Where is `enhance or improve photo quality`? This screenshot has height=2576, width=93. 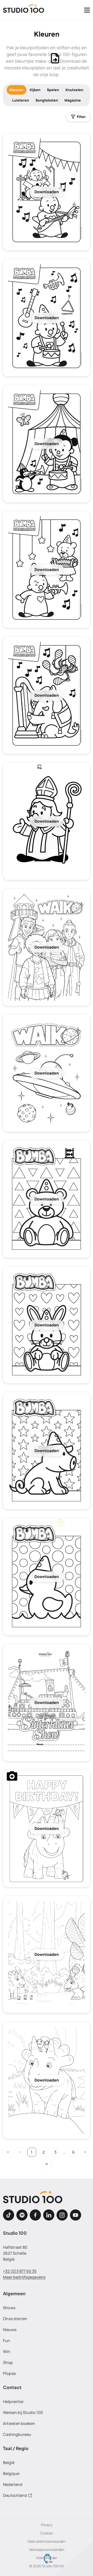 enhance or improve photo quality is located at coordinates (12, 1776).